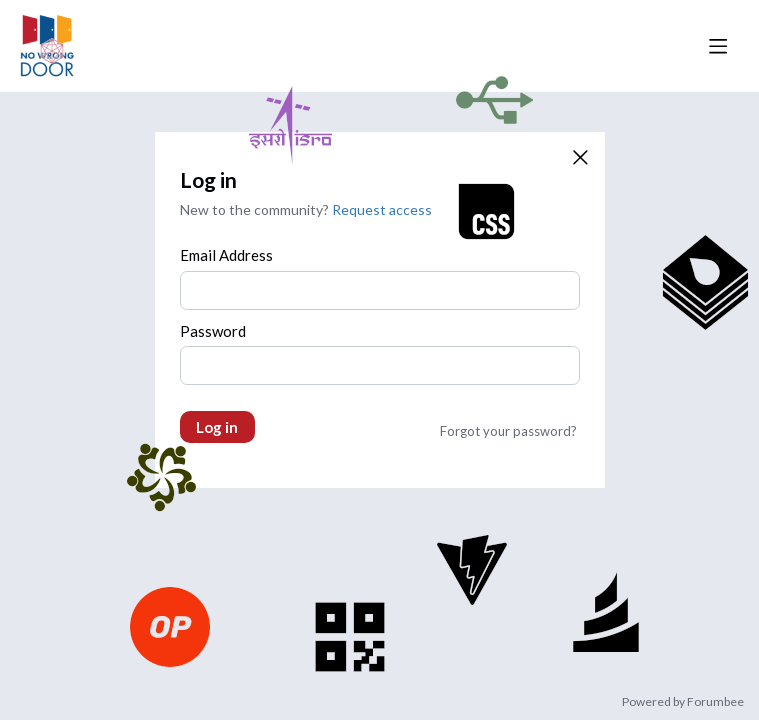 This screenshot has width=759, height=720. I want to click on optimism blockchain network logo, so click(170, 627).